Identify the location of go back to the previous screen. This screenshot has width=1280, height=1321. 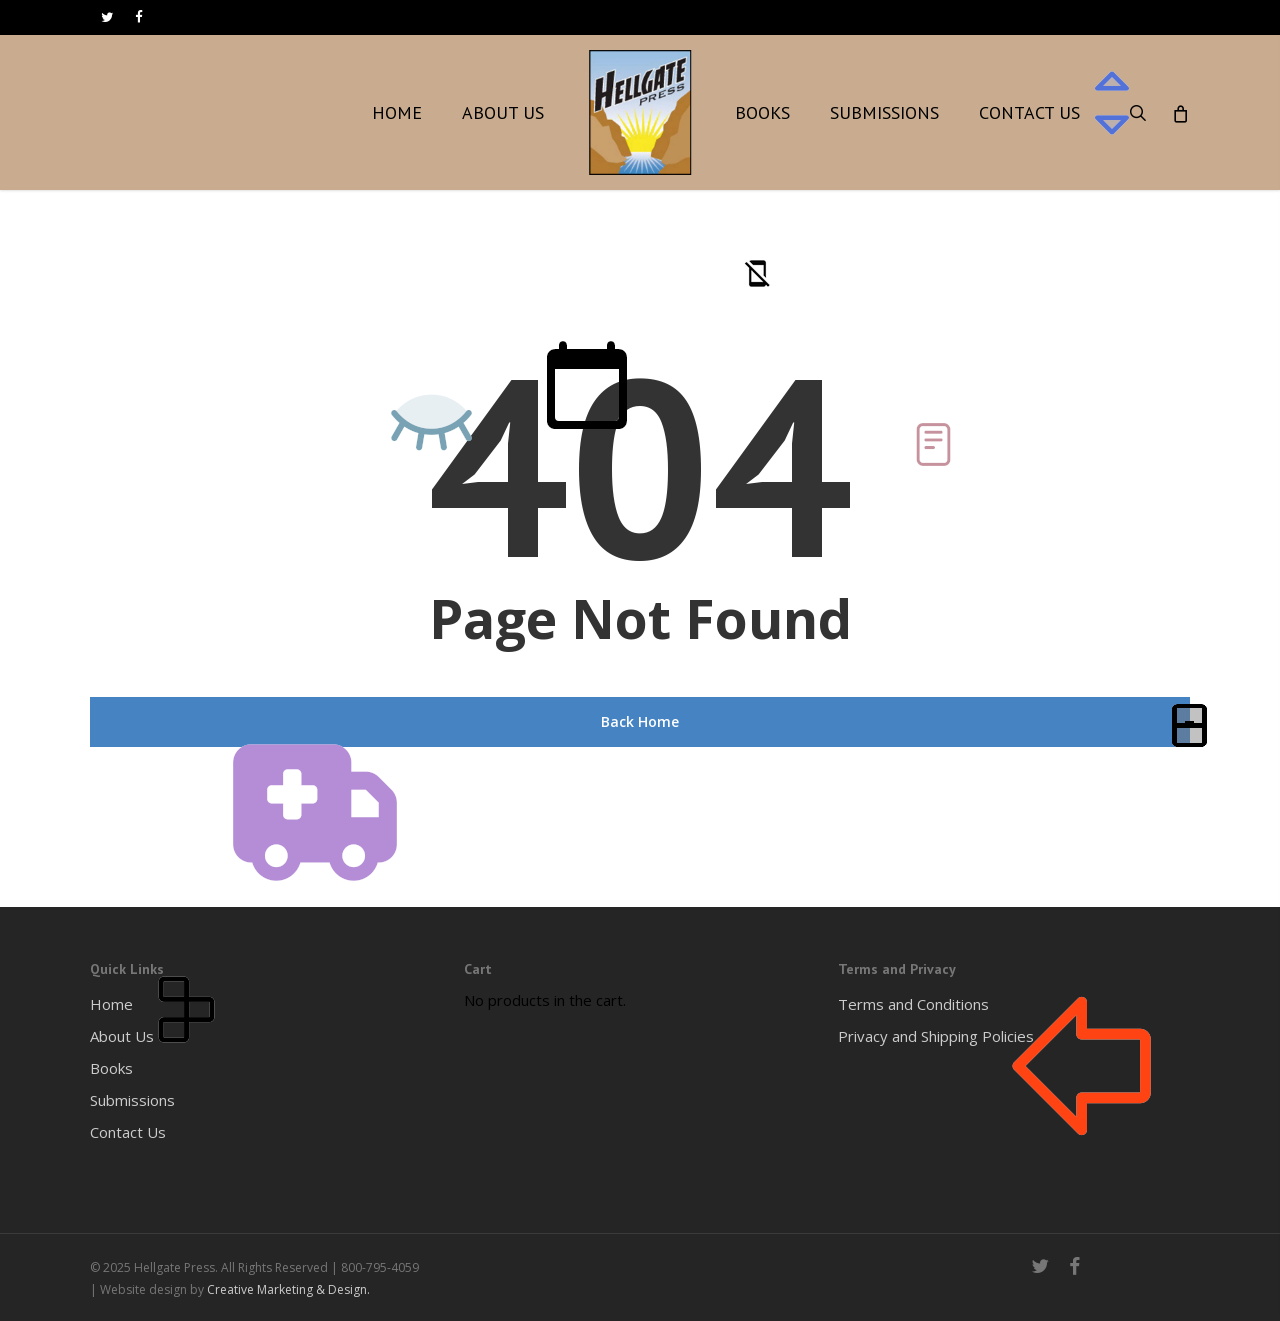
(1087, 1066).